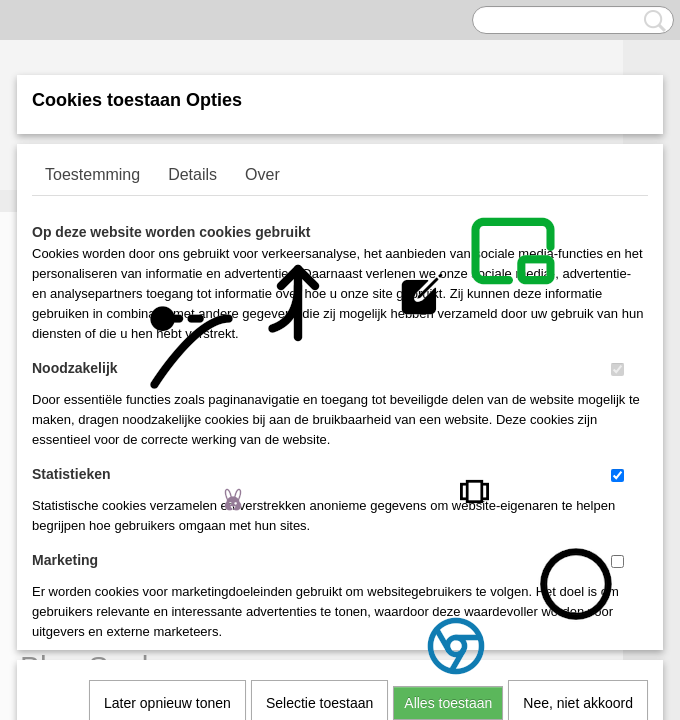  What do you see at coordinates (191, 347) in the screenshot?
I see `adjust animation easing curve` at bounding box center [191, 347].